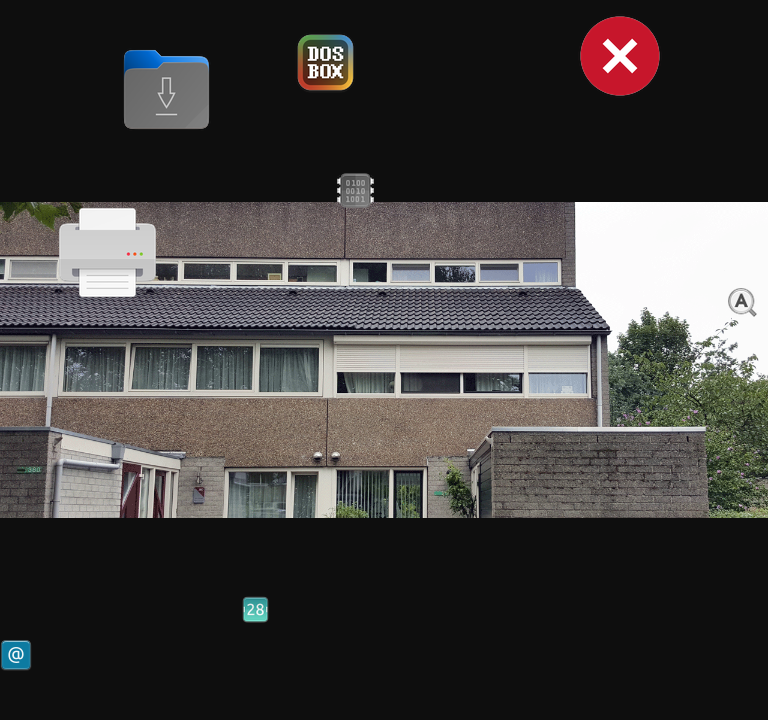 The height and width of the screenshot is (720, 768). Describe the element at coordinates (620, 56) in the screenshot. I see `cancel or close the current action` at that location.